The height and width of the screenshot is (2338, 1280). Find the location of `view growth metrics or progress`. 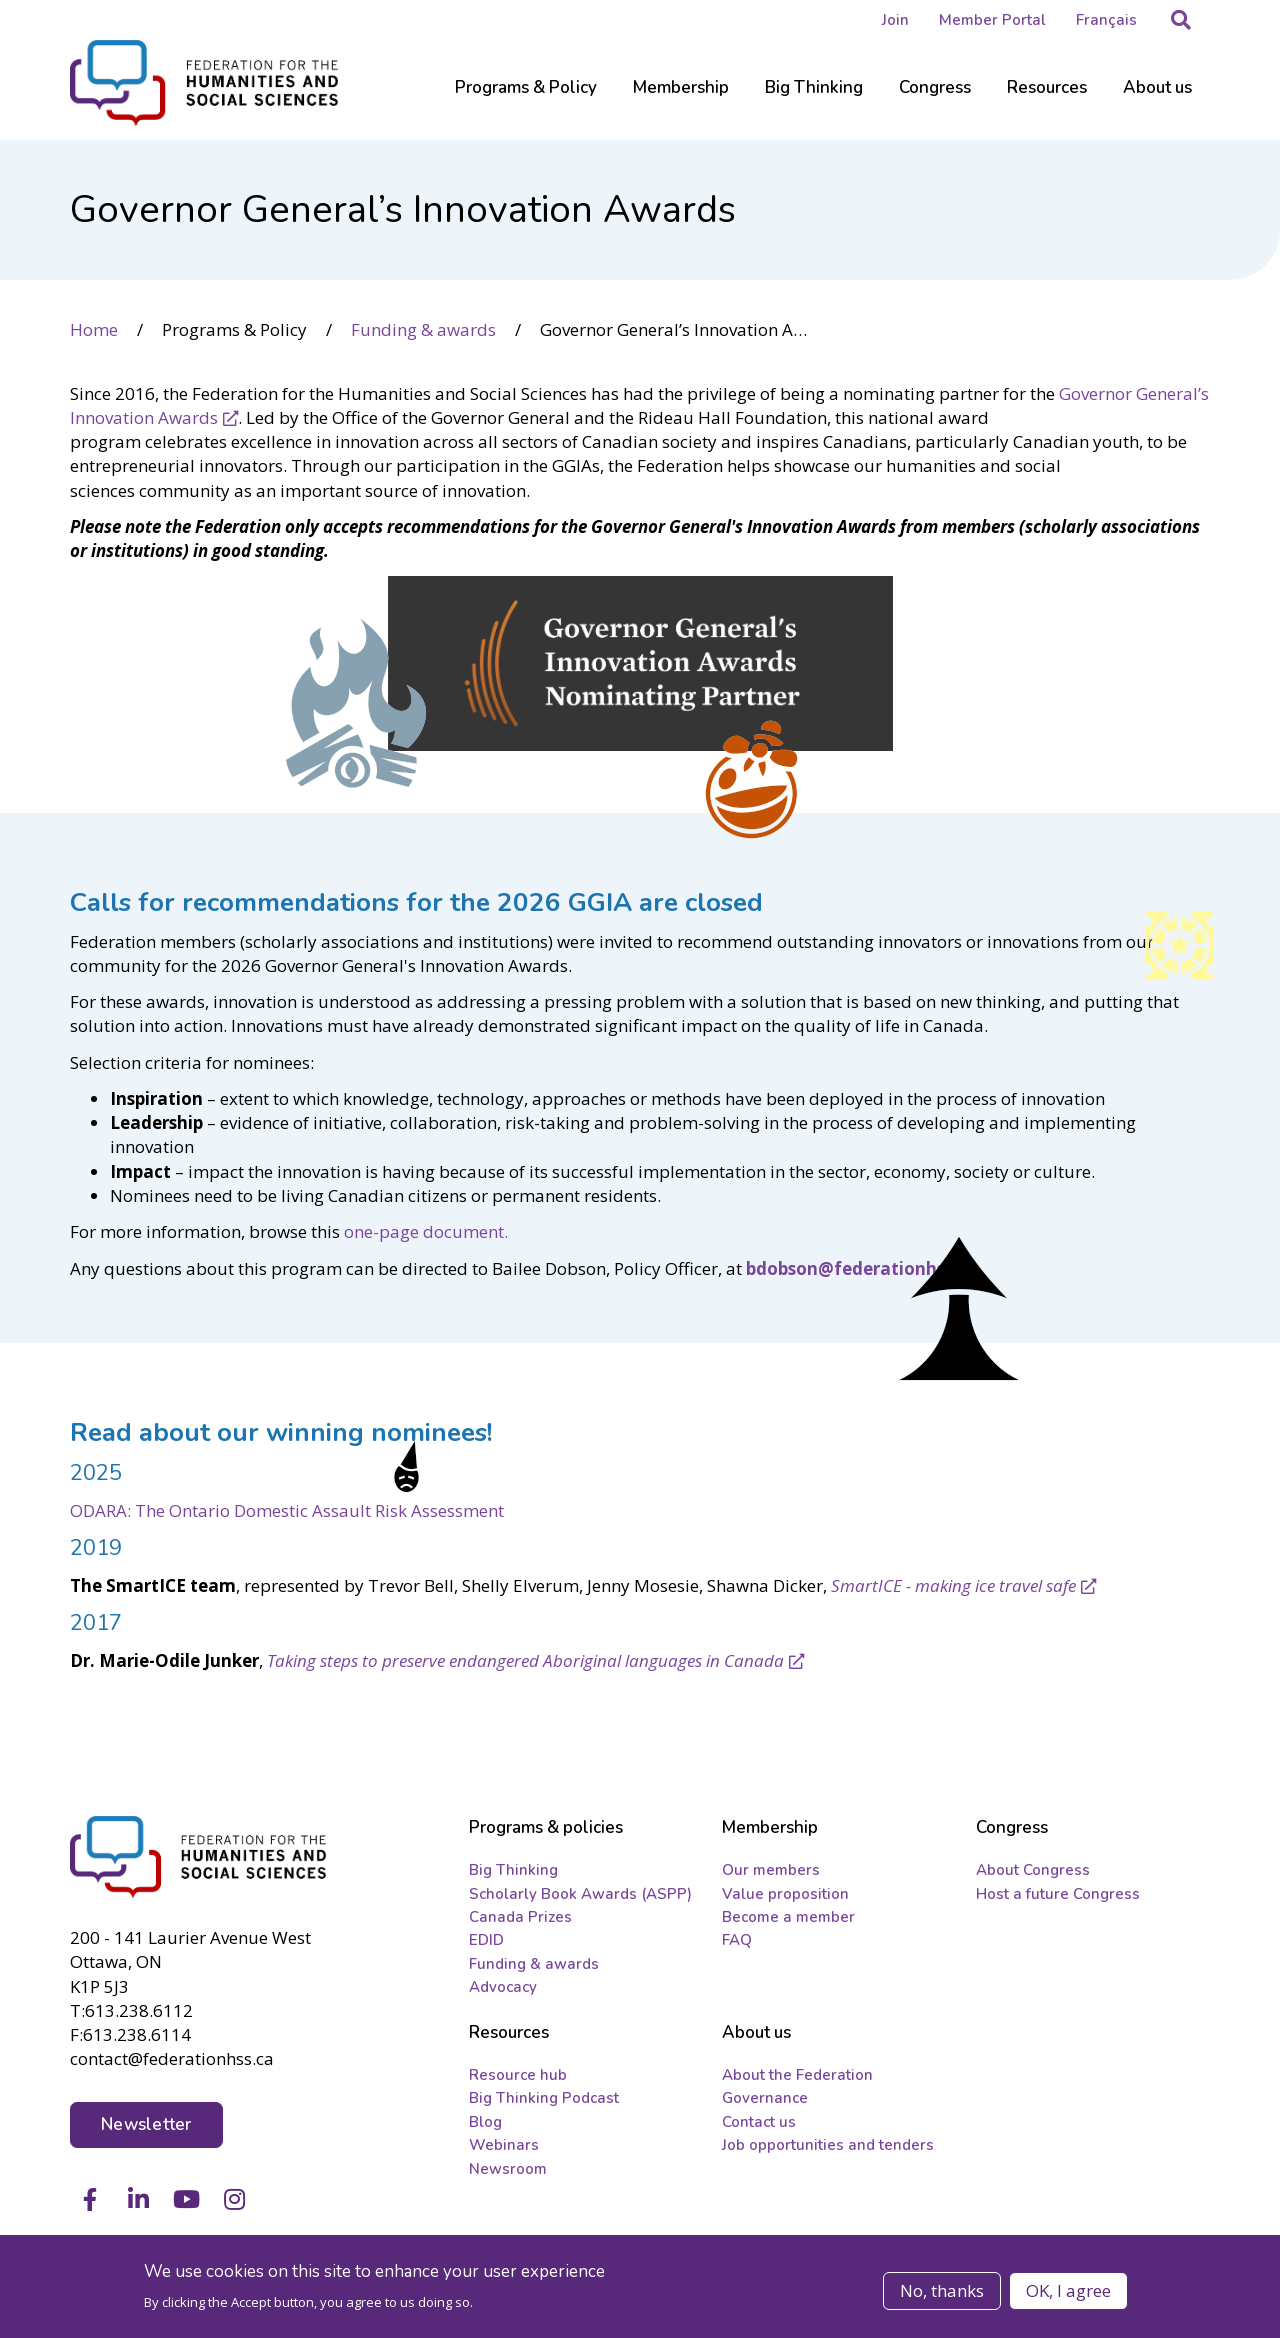

view growth metrics or progress is located at coordinates (959, 1307).